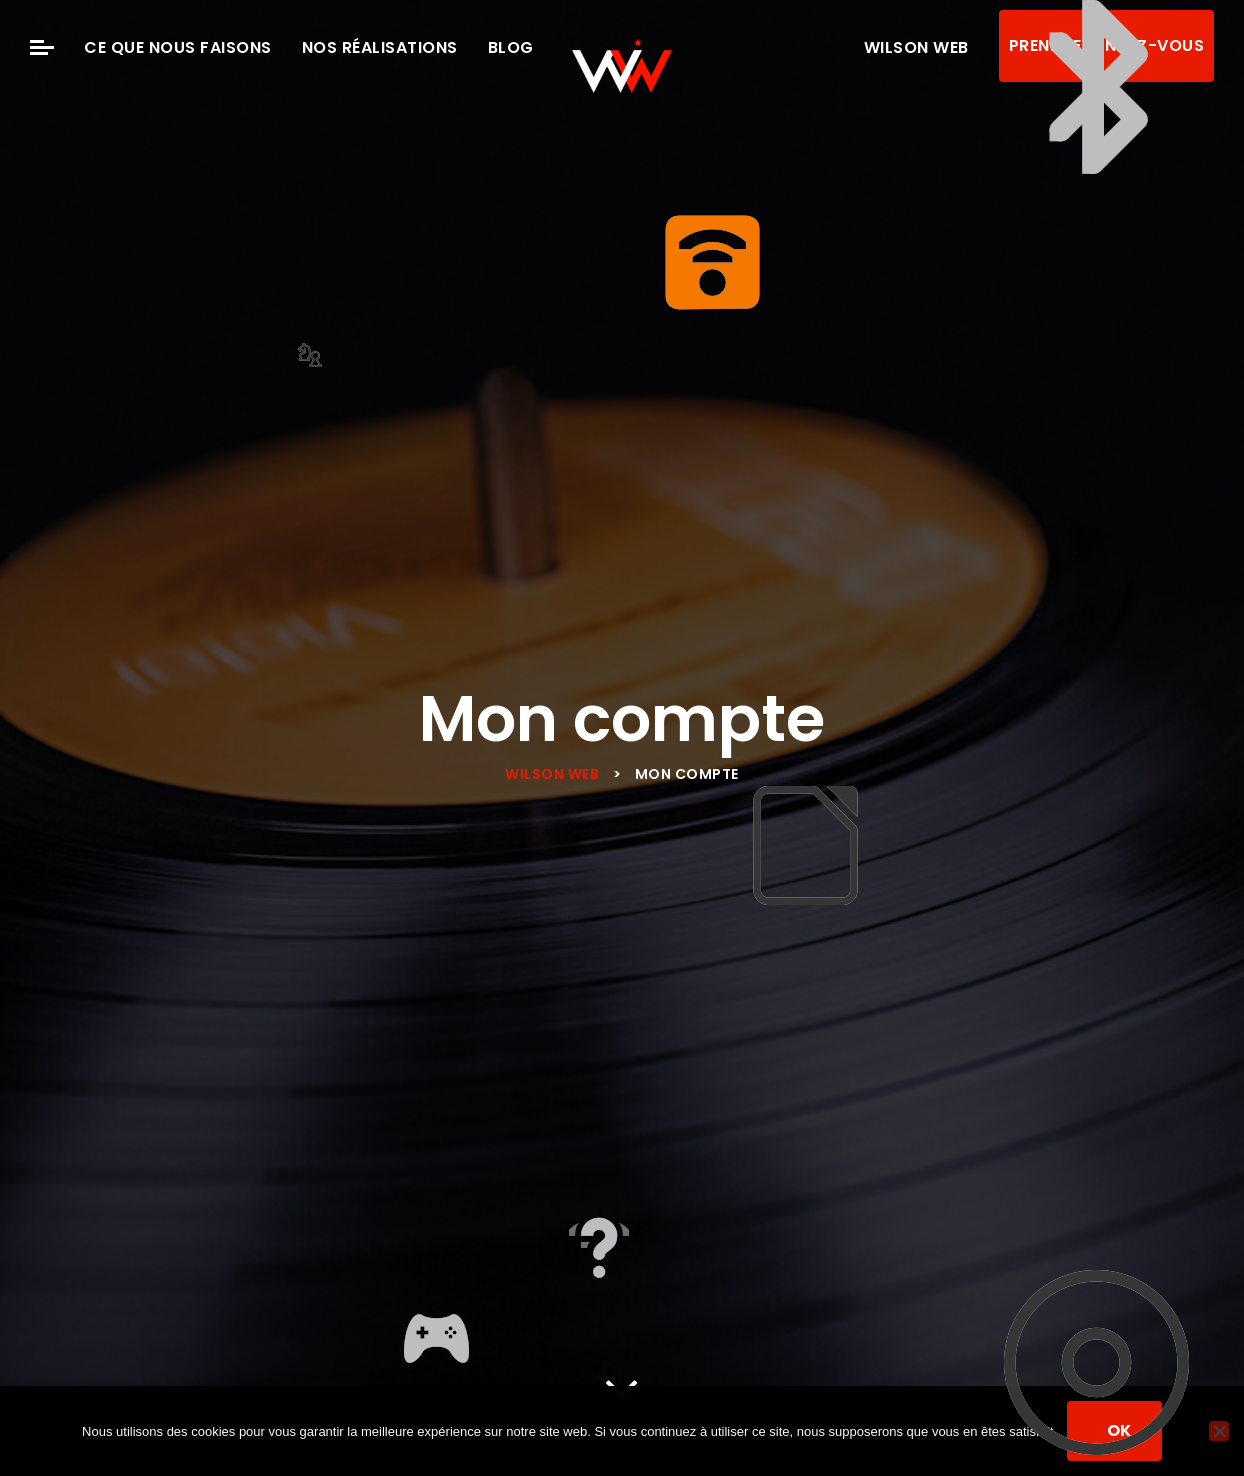  I want to click on indicates optical media such as a CD or DVD, so click(1096, 1362).